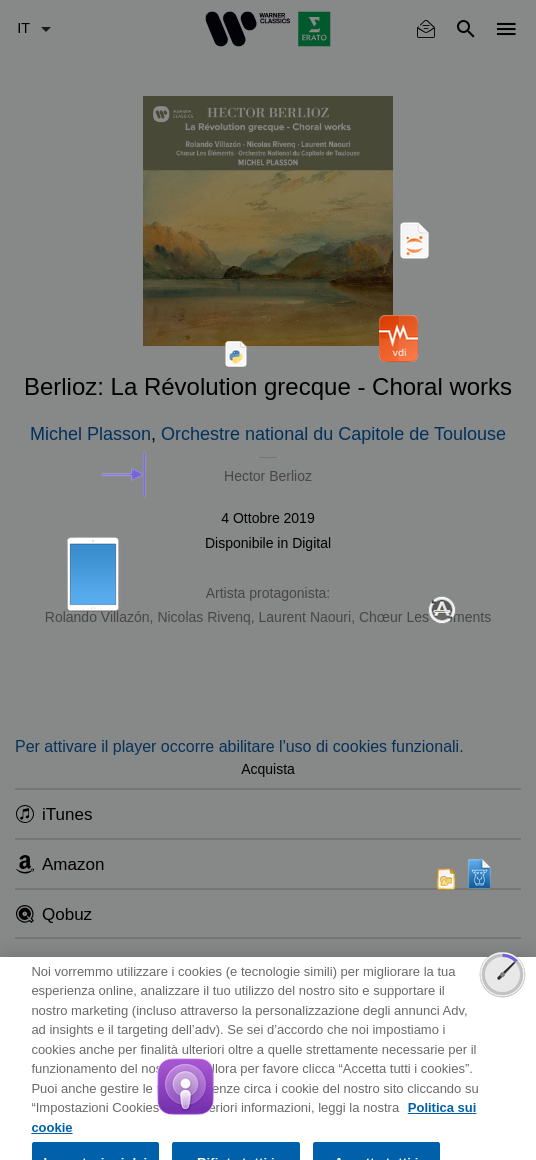  Describe the element at coordinates (414, 240) in the screenshot. I see `jupyter notebook file` at that location.